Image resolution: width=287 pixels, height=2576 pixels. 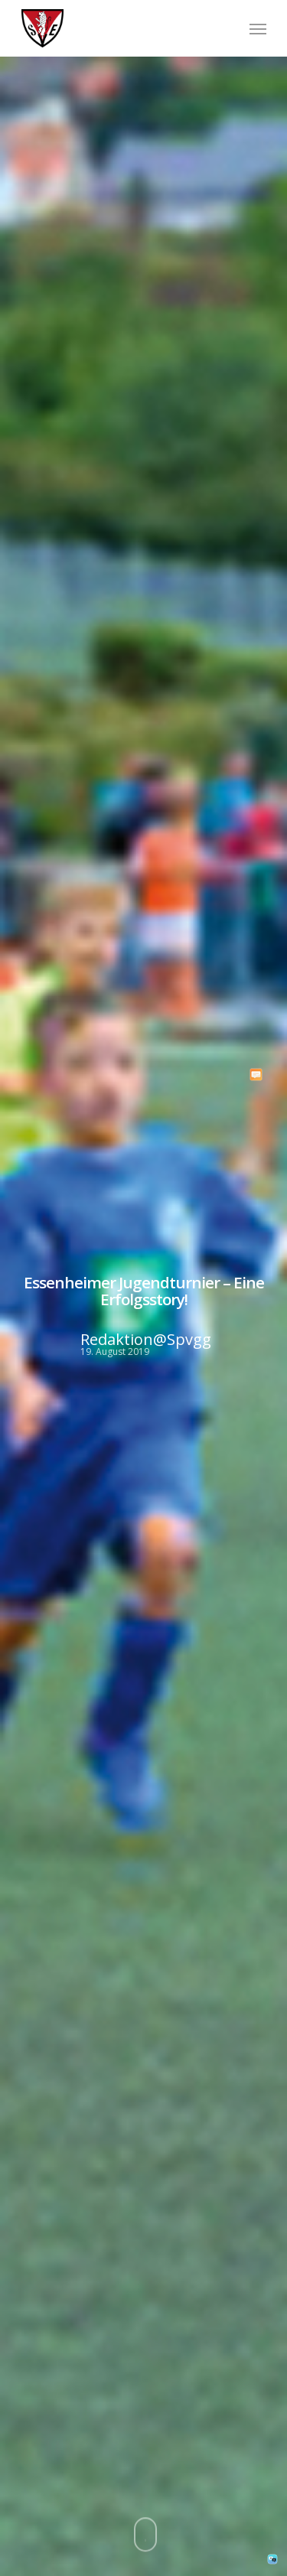 I want to click on open the chatty messaging app, so click(x=256, y=1074).